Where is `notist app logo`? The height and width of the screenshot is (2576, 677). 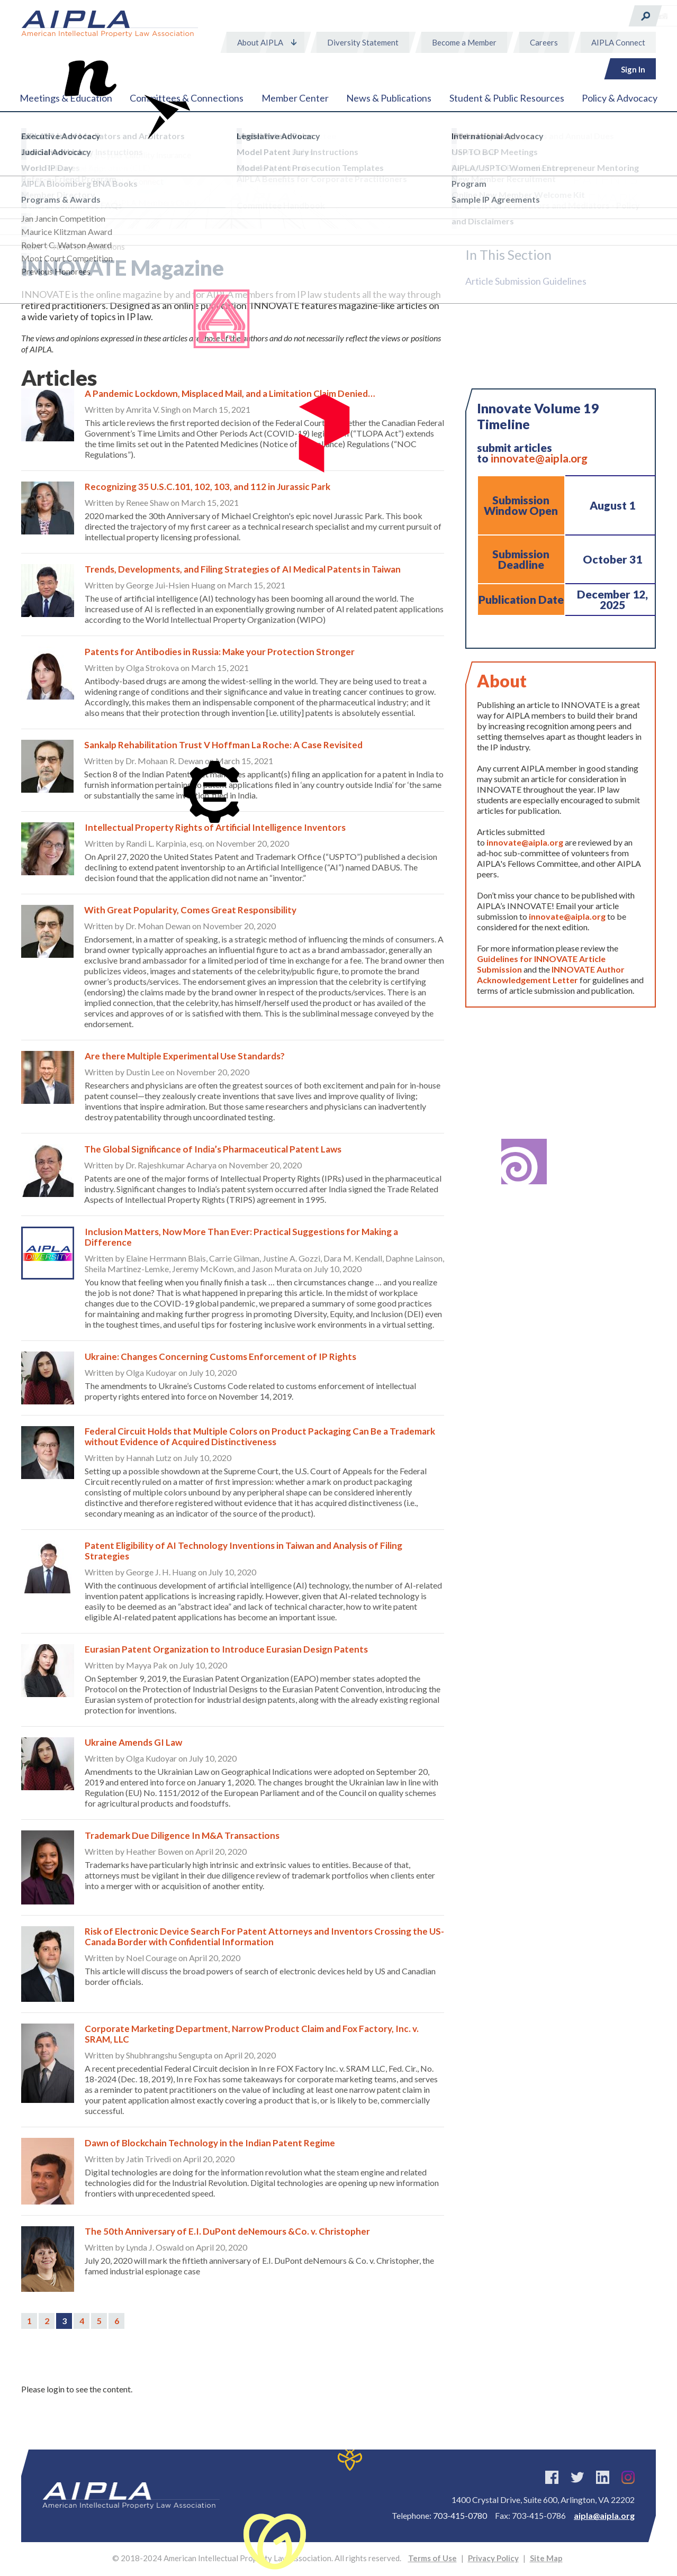
notist app logo is located at coordinates (91, 78).